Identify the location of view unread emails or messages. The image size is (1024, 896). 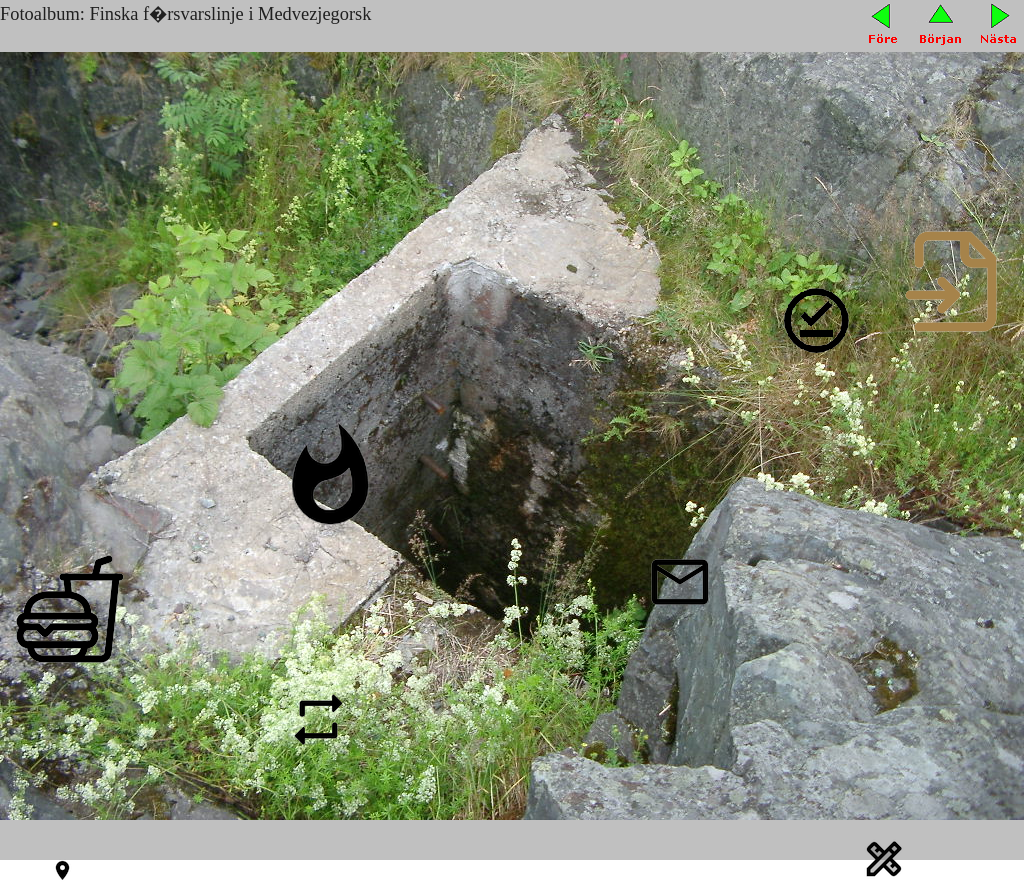
(680, 582).